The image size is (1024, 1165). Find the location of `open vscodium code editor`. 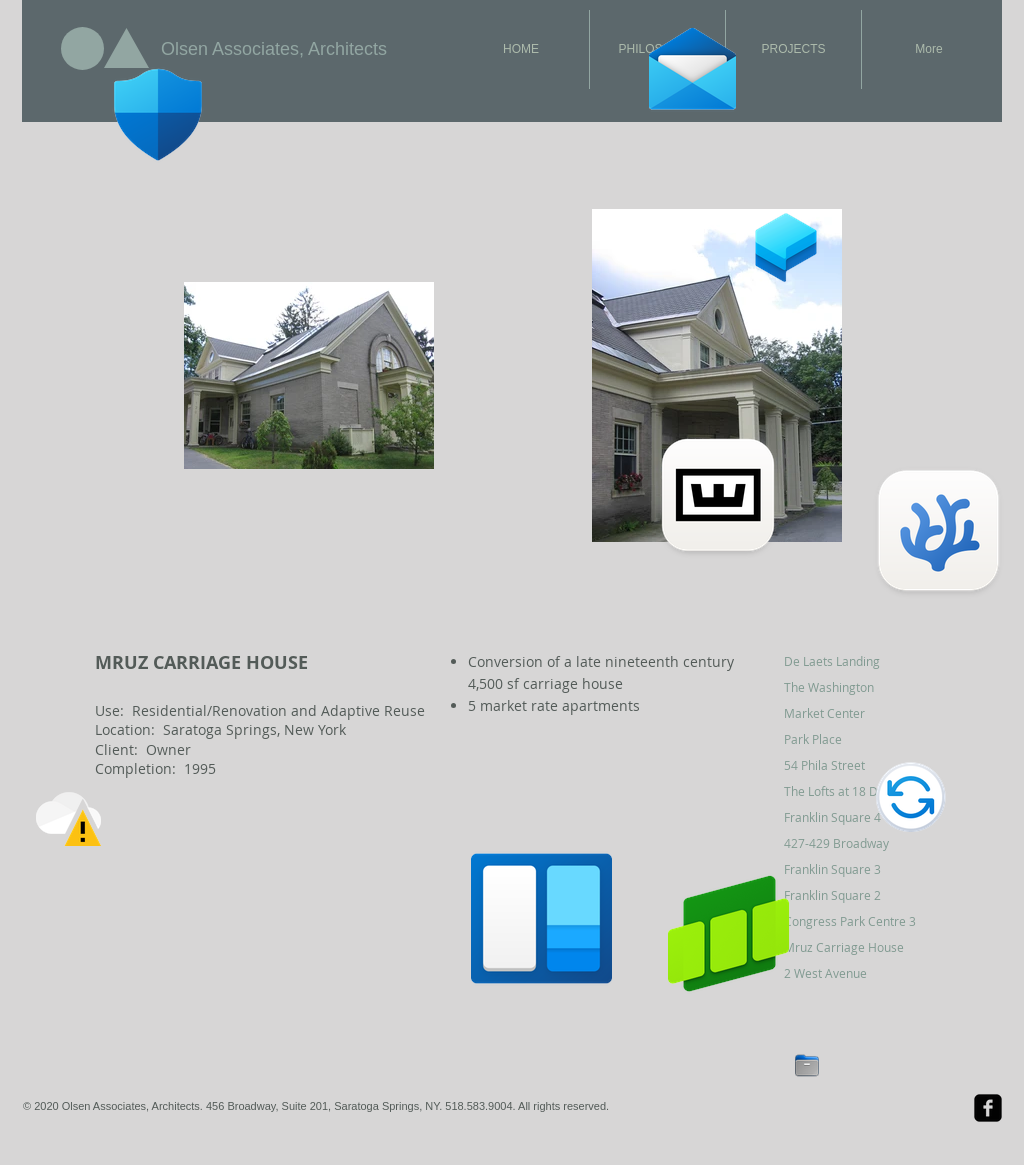

open vscodium code editor is located at coordinates (938, 530).